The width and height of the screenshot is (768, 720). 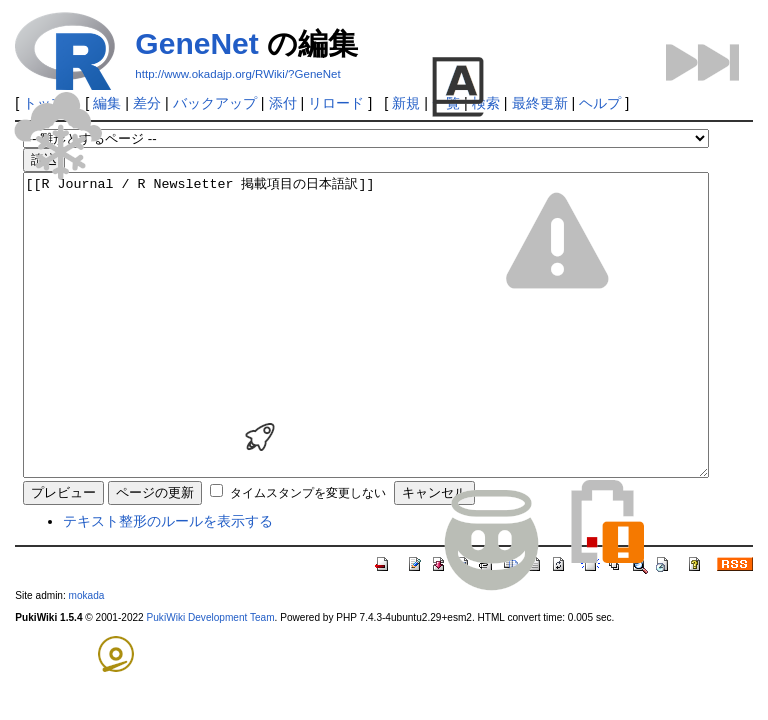 What do you see at coordinates (58, 136) in the screenshot?
I see `indicates snowy weather conditions` at bounding box center [58, 136].